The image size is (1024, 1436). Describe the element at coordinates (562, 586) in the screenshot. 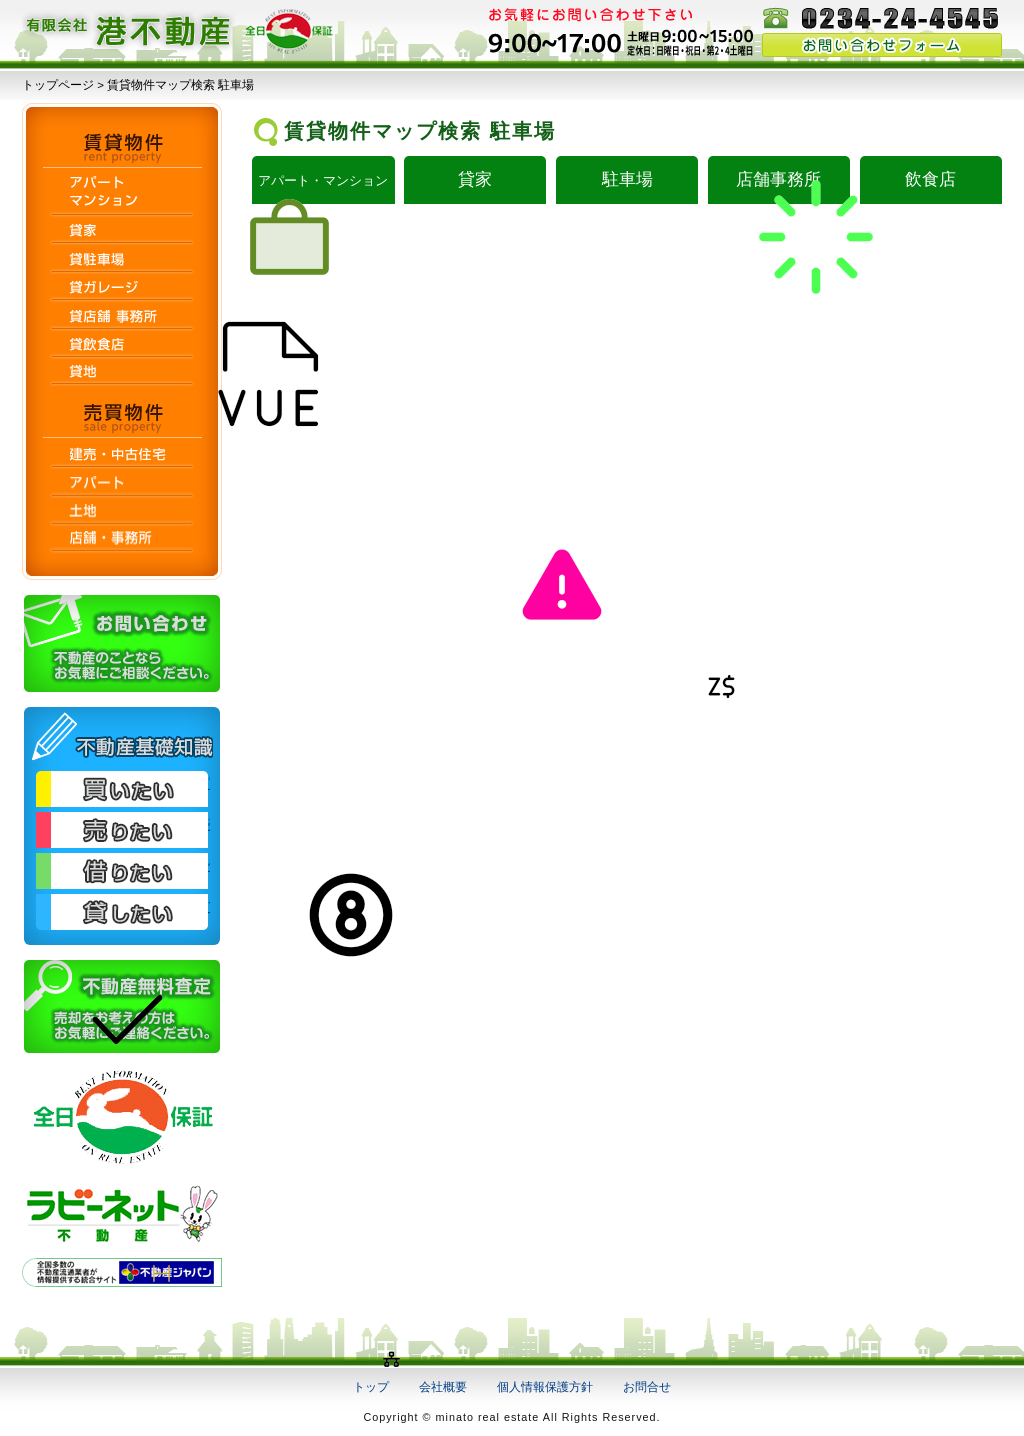

I see `indicates a warning or caution state` at that location.